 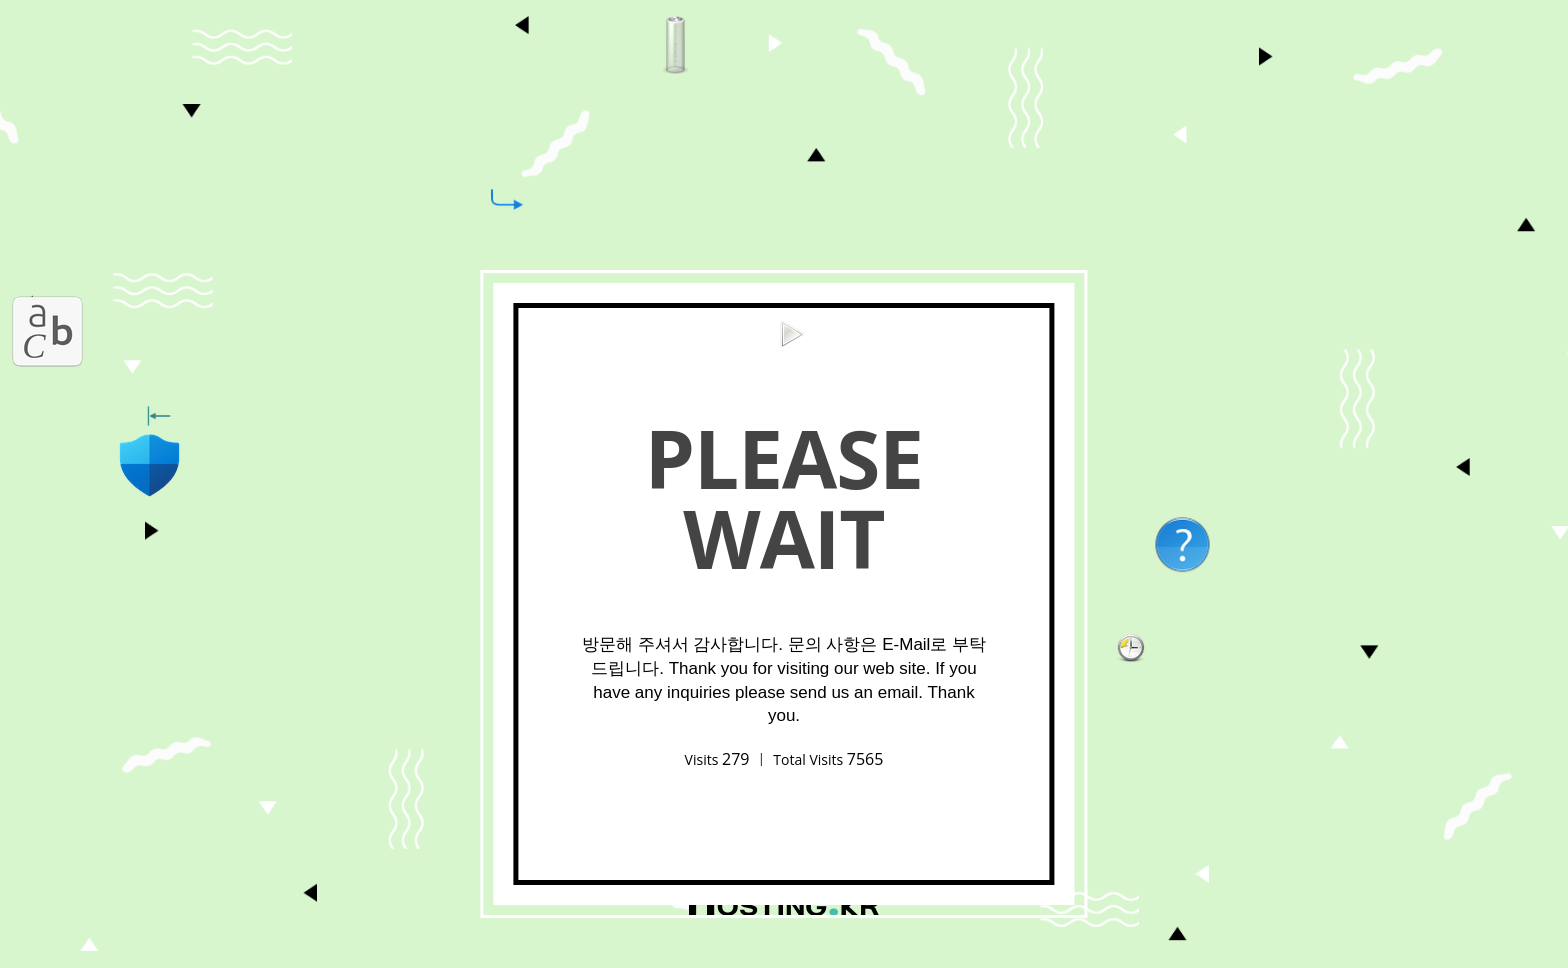 I want to click on open the font viewer application, so click(x=47, y=331).